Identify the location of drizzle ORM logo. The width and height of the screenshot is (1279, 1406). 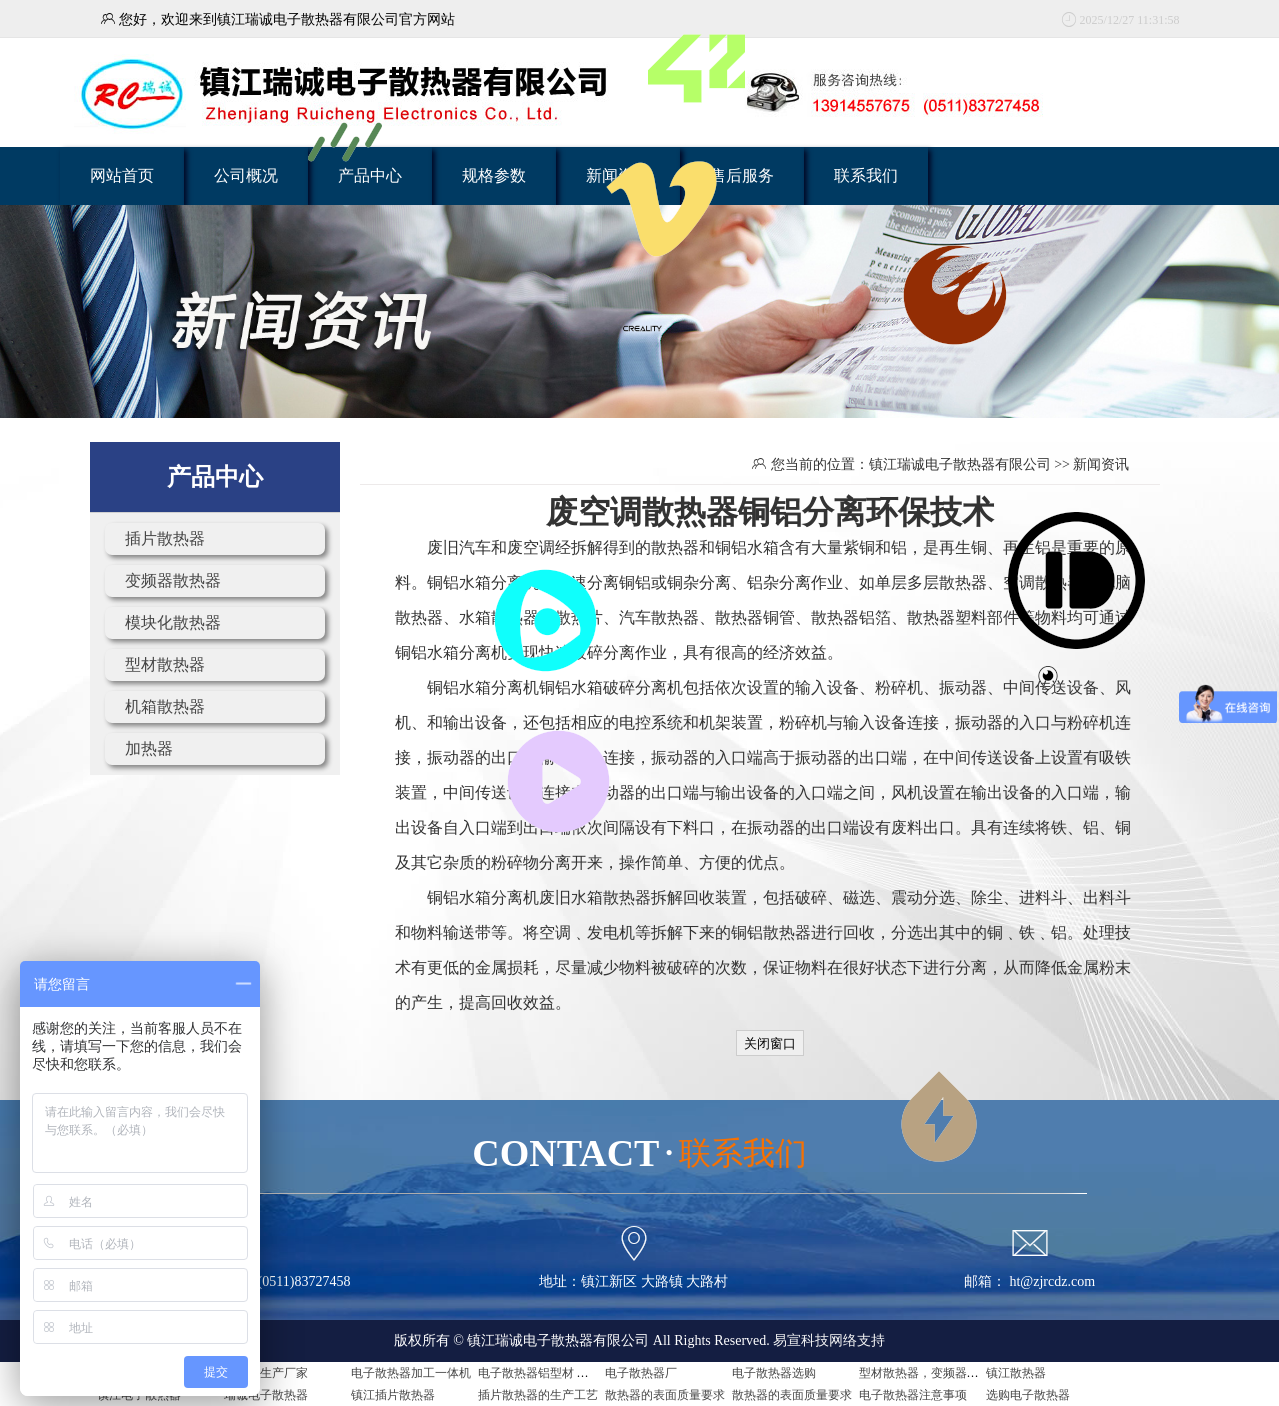
(345, 142).